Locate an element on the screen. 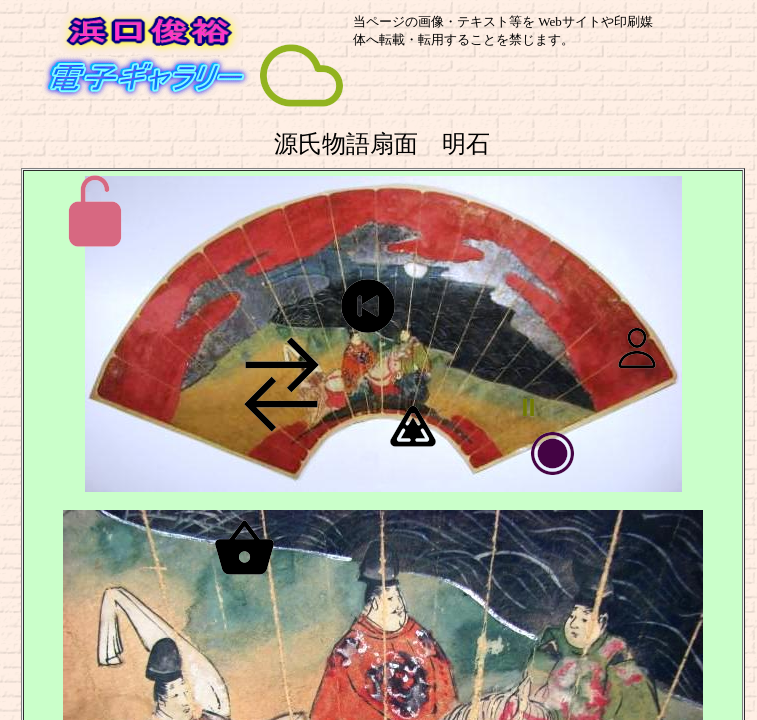  view your shopping basket is located at coordinates (244, 548).